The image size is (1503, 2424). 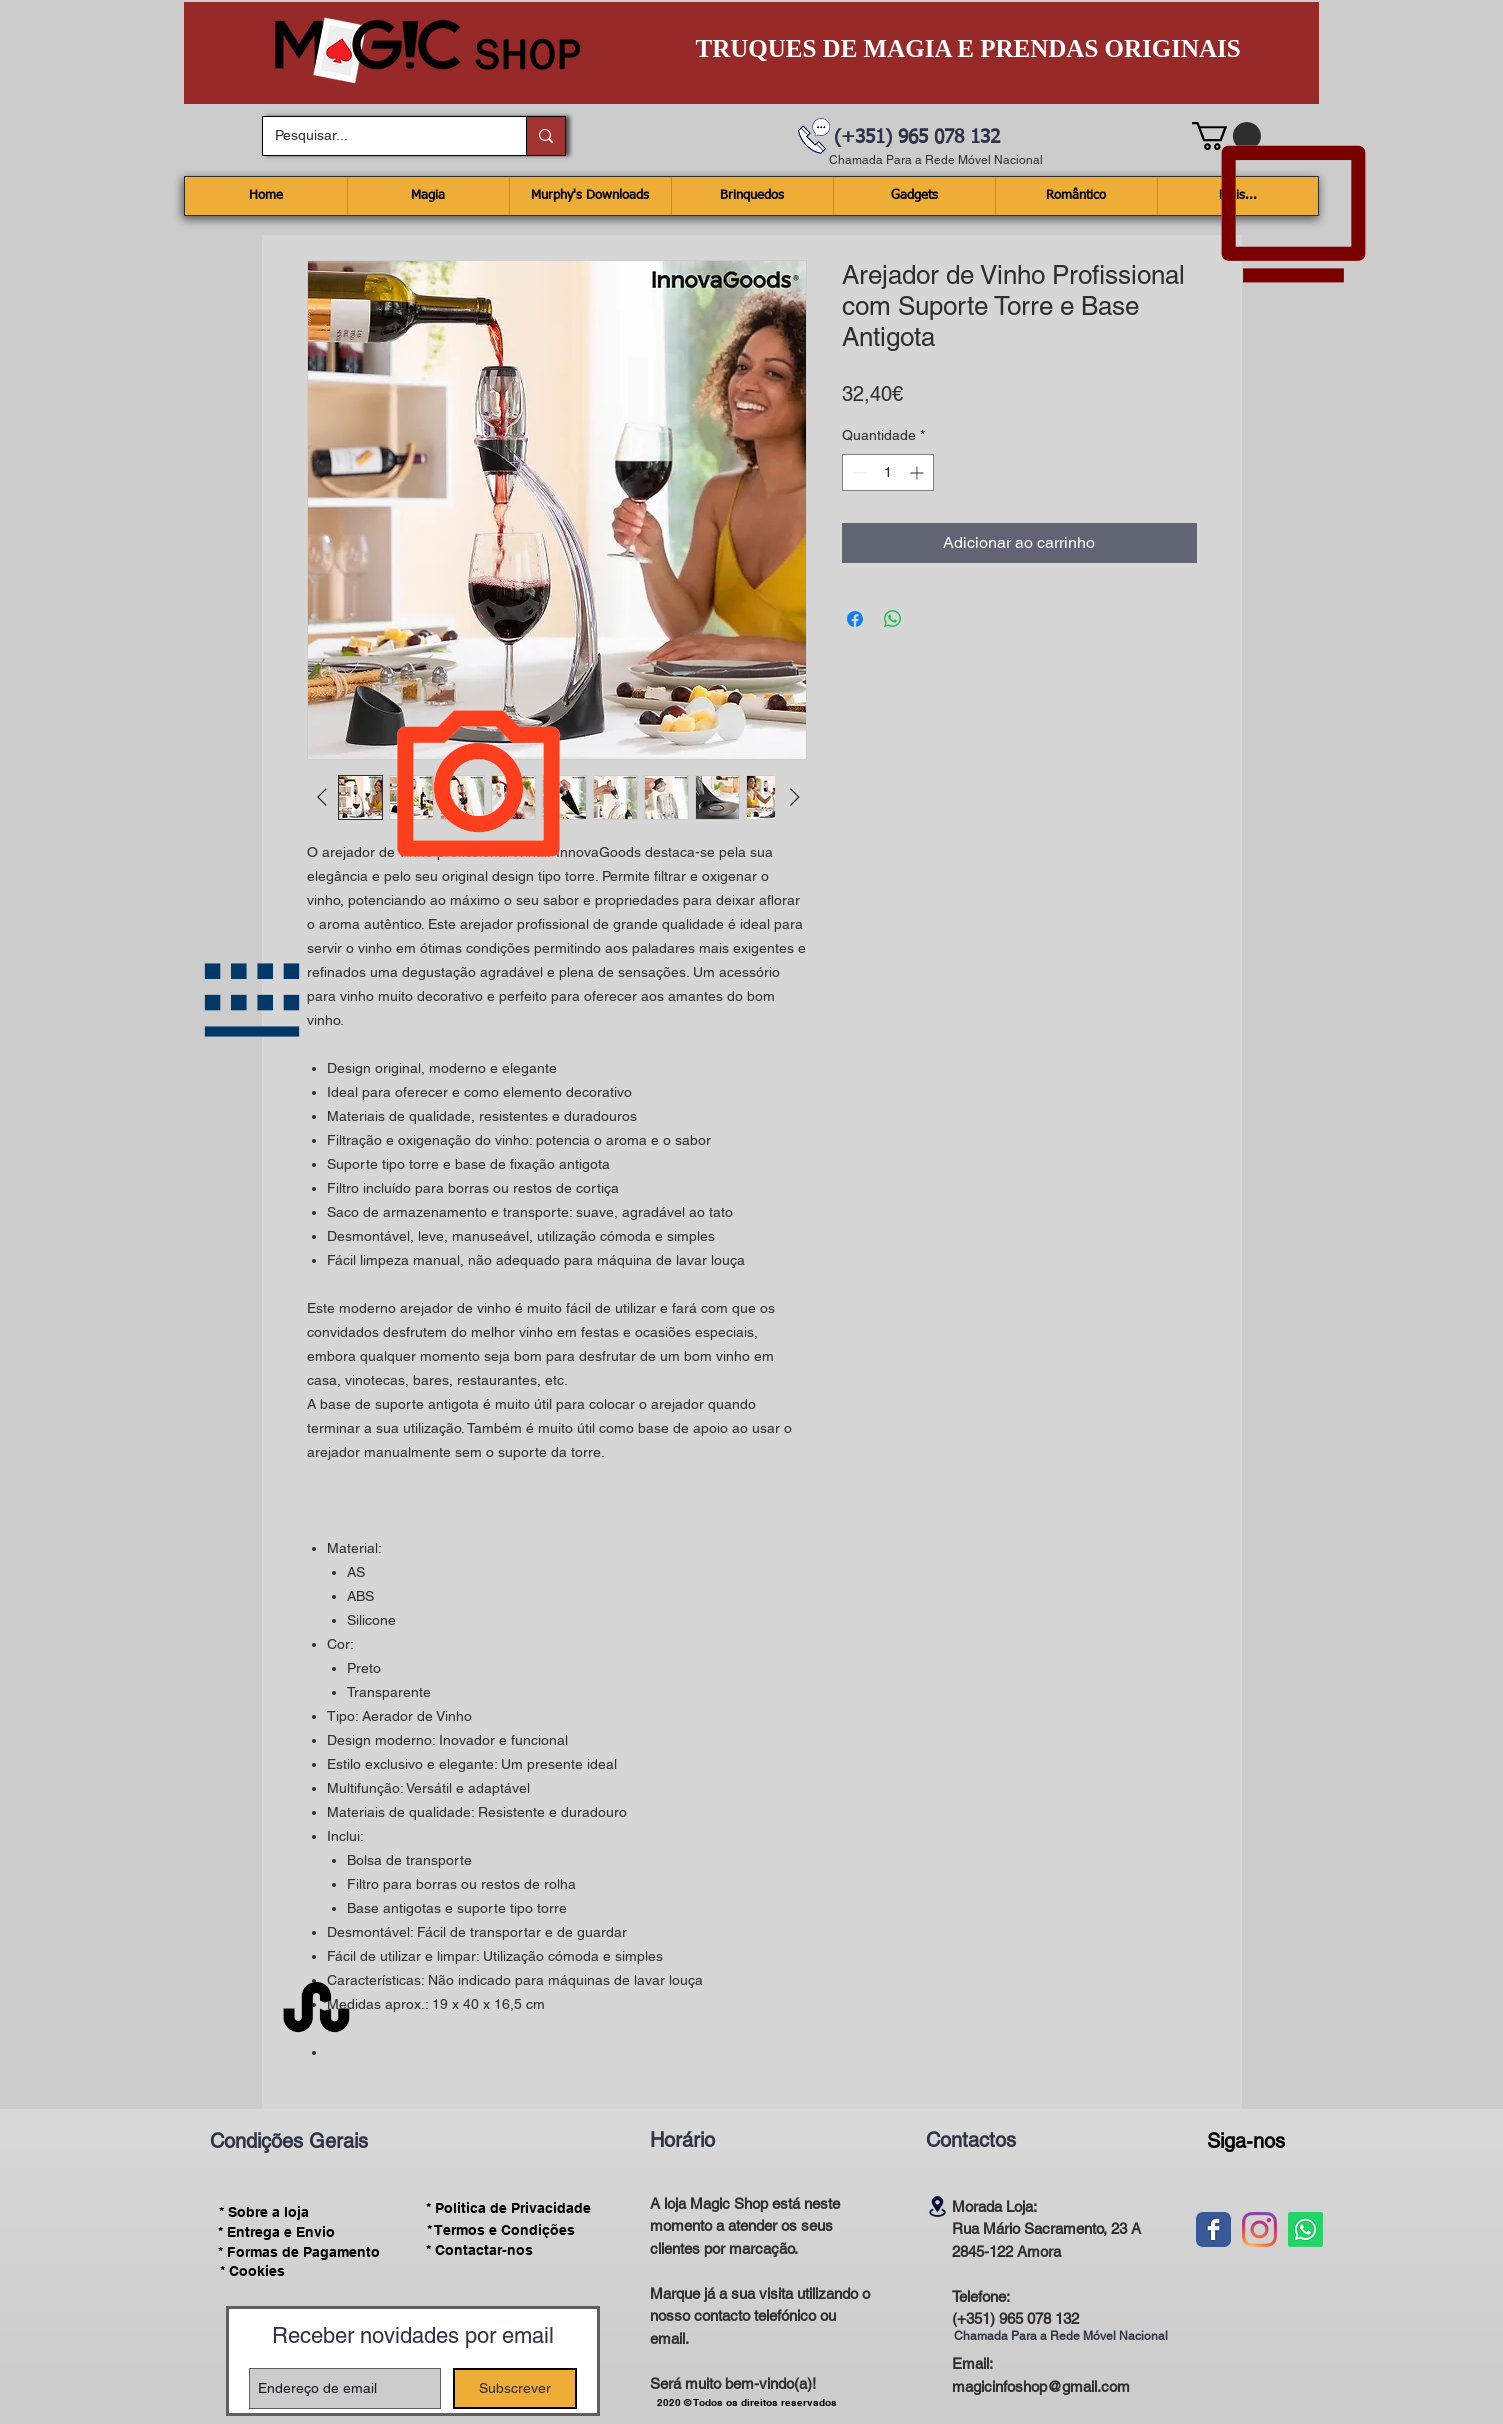 What do you see at coordinates (1293, 210) in the screenshot?
I see `access tv or display settings` at bounding box center [1293, 210].